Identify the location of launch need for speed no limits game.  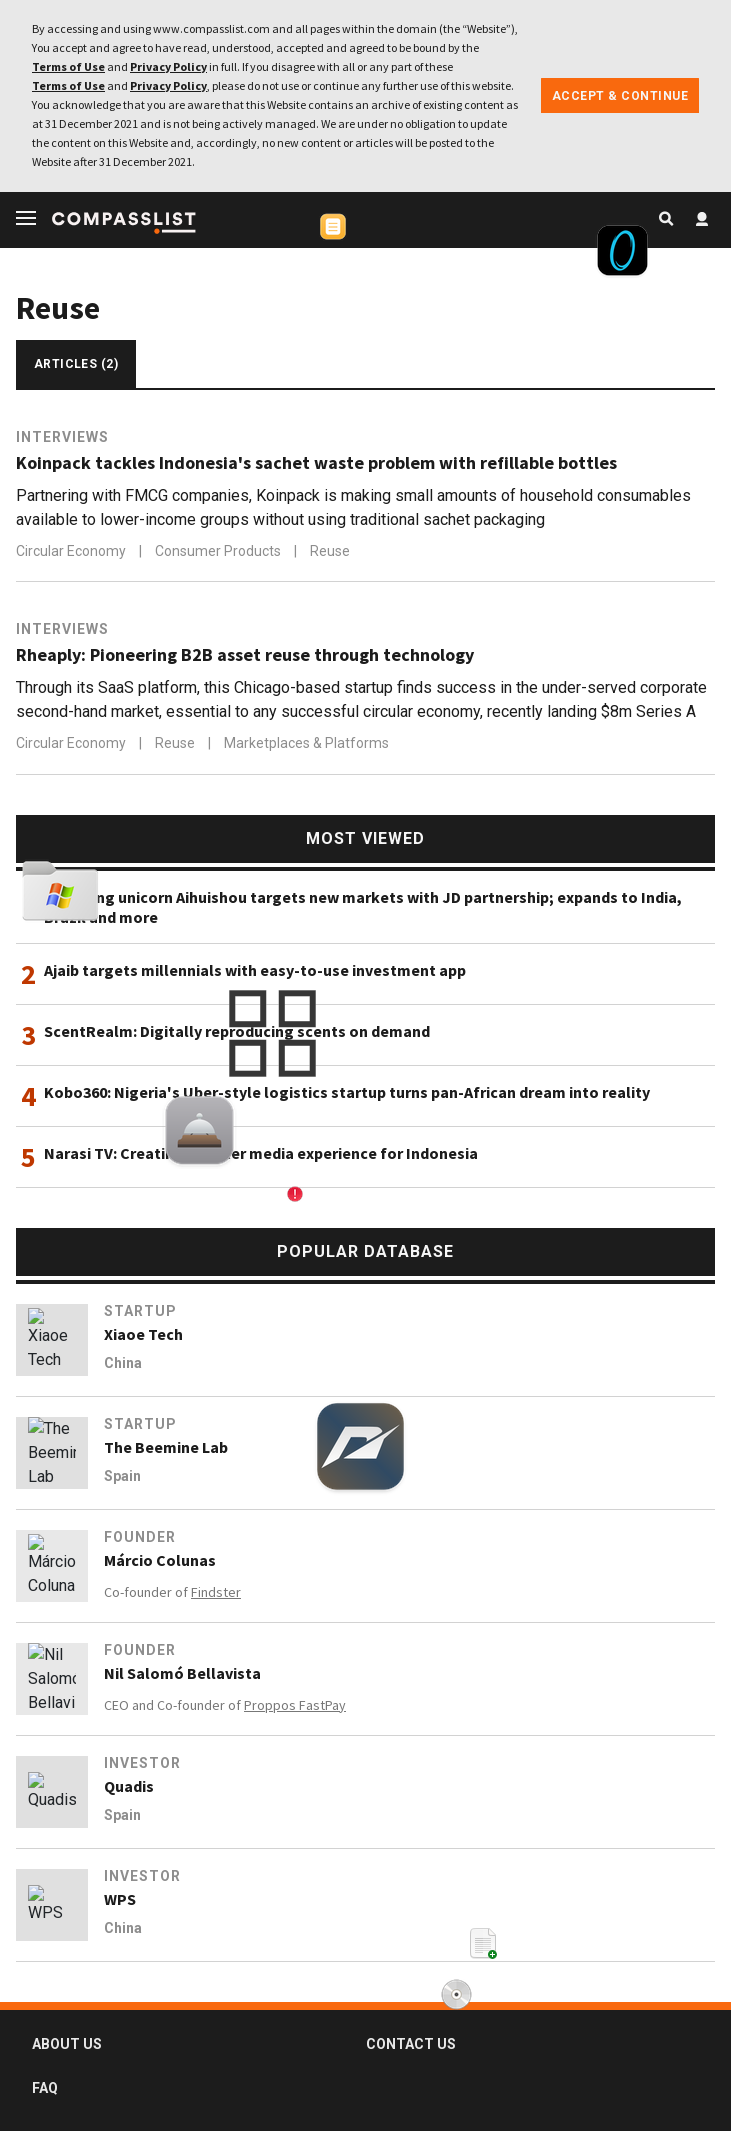
(360, 1446).